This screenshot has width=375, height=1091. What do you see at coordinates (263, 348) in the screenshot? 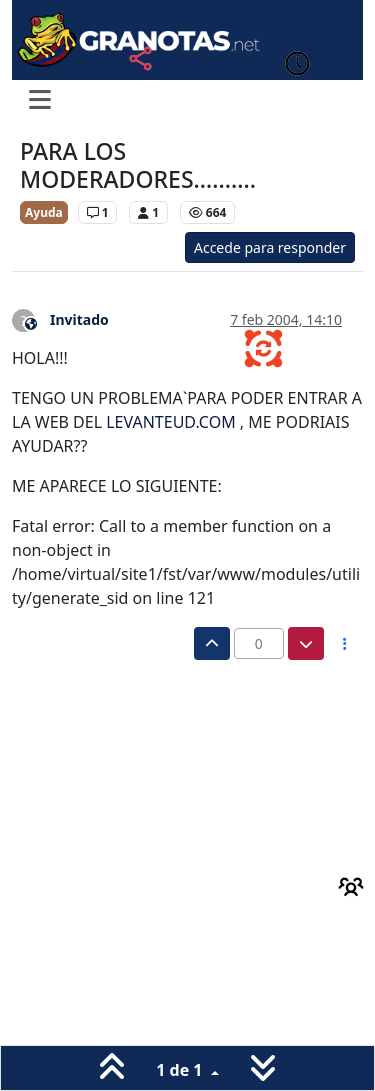
I see `sync or refresh group members` at bounding box center [263, 348].